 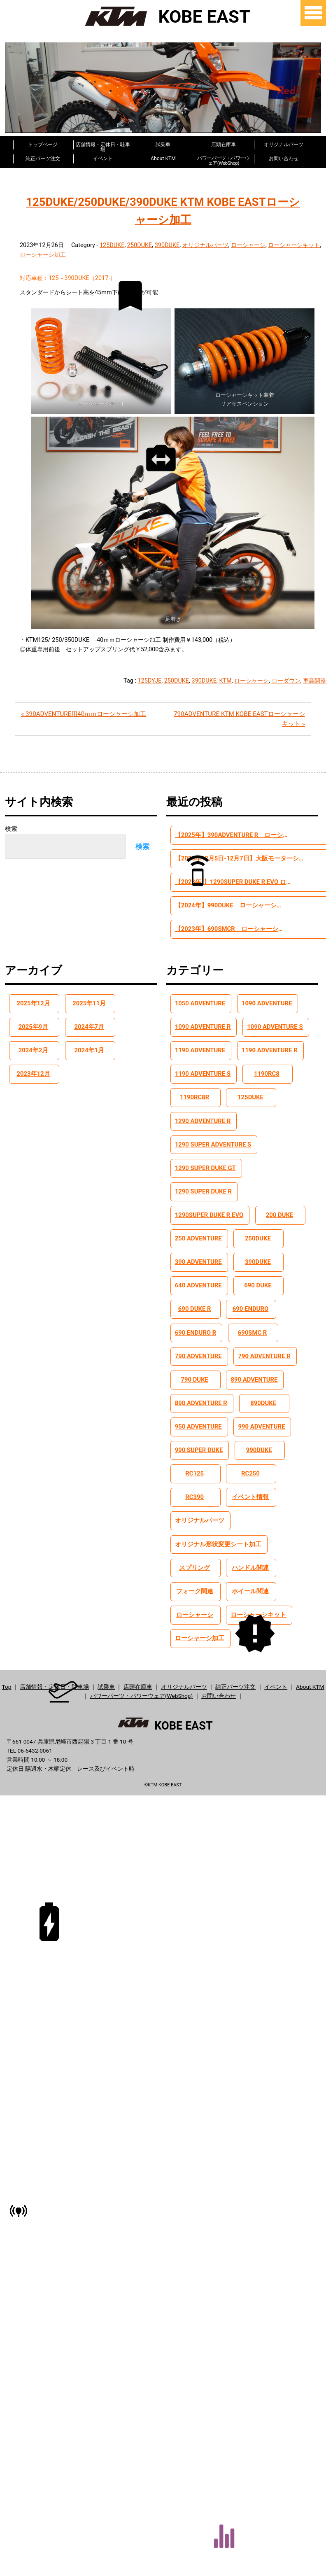 I want to click on enable speakerphone mode during a call, so click(x=198, y=871).